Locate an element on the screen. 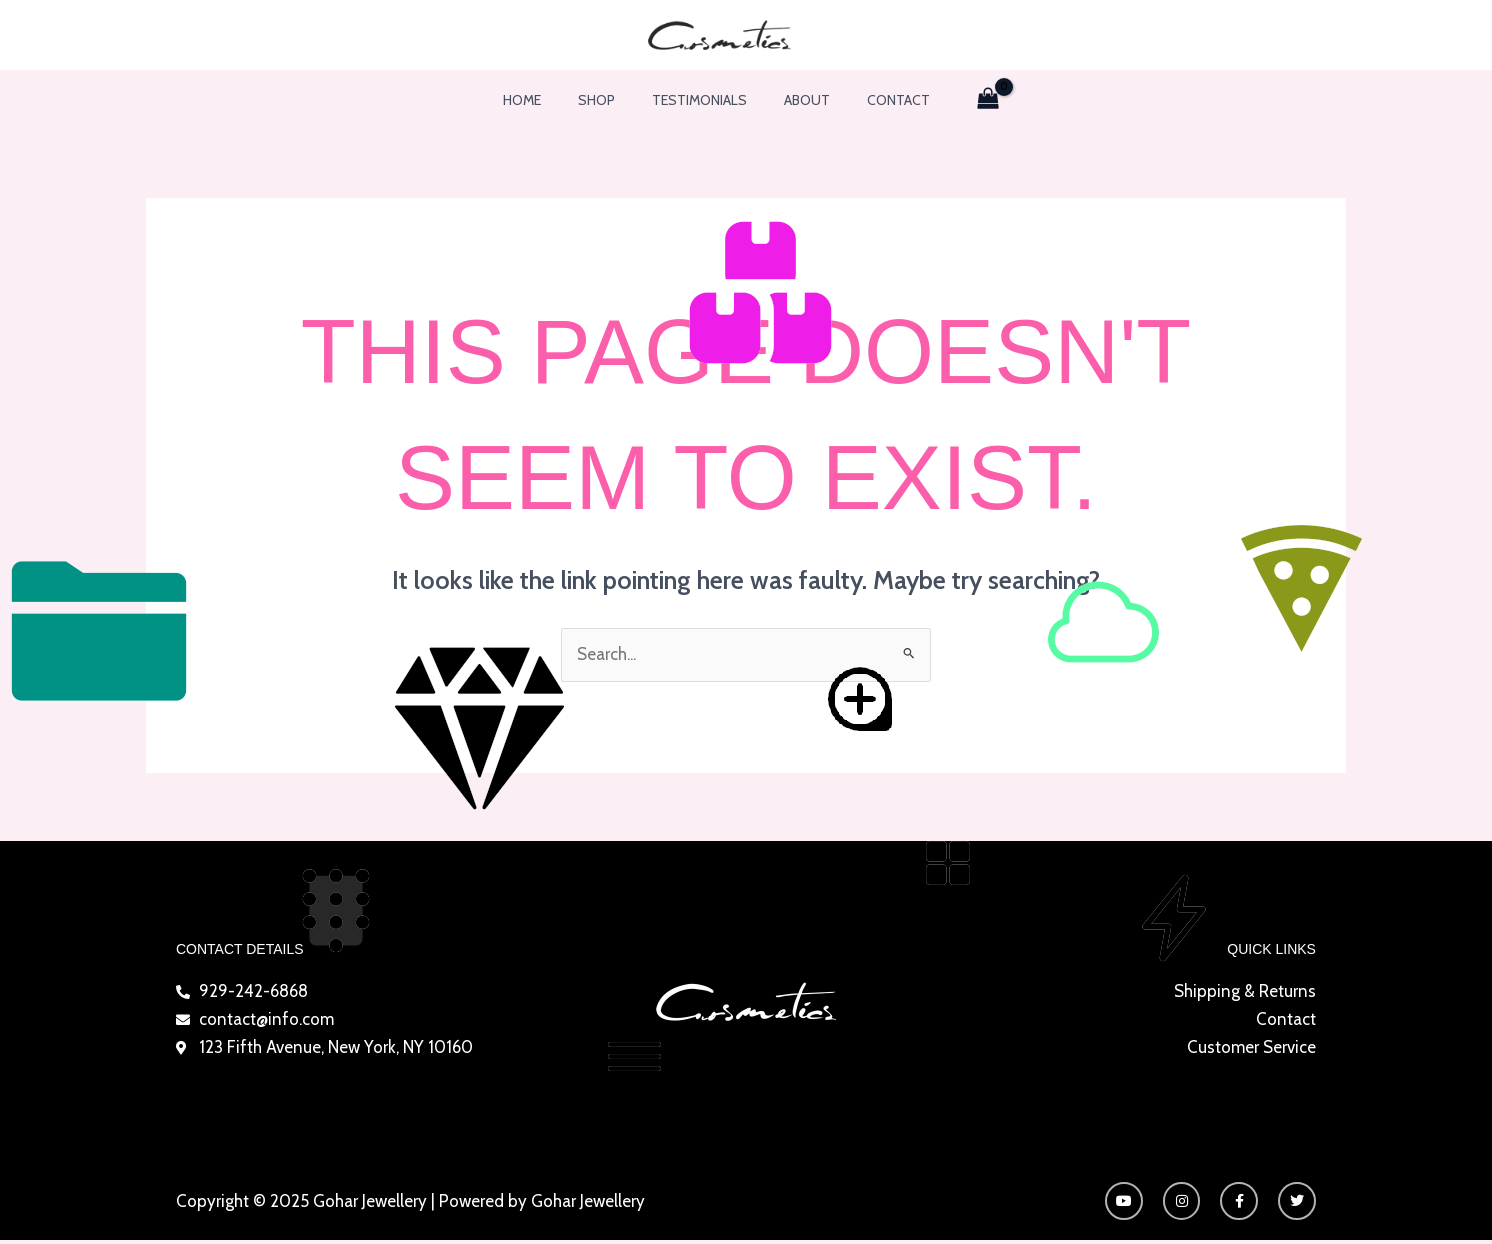 The width and height of the screenshot is (1492, 1244). open folder to view files is located at coordinates (99, 631).